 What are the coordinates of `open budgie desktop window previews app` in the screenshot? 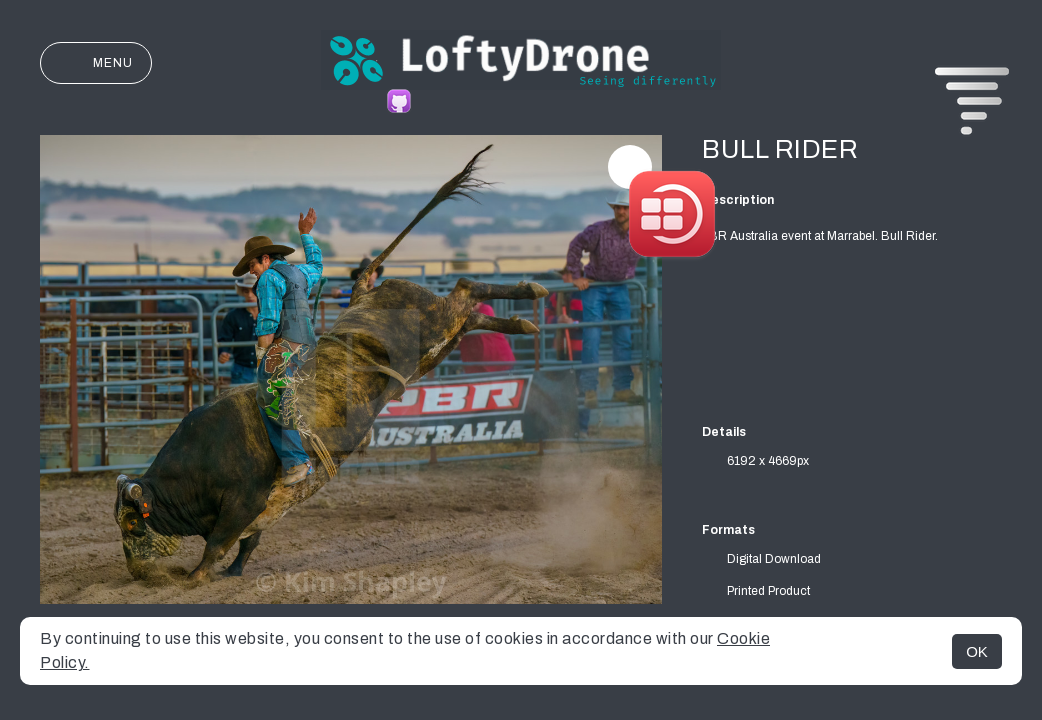 It's located at (672, 214).